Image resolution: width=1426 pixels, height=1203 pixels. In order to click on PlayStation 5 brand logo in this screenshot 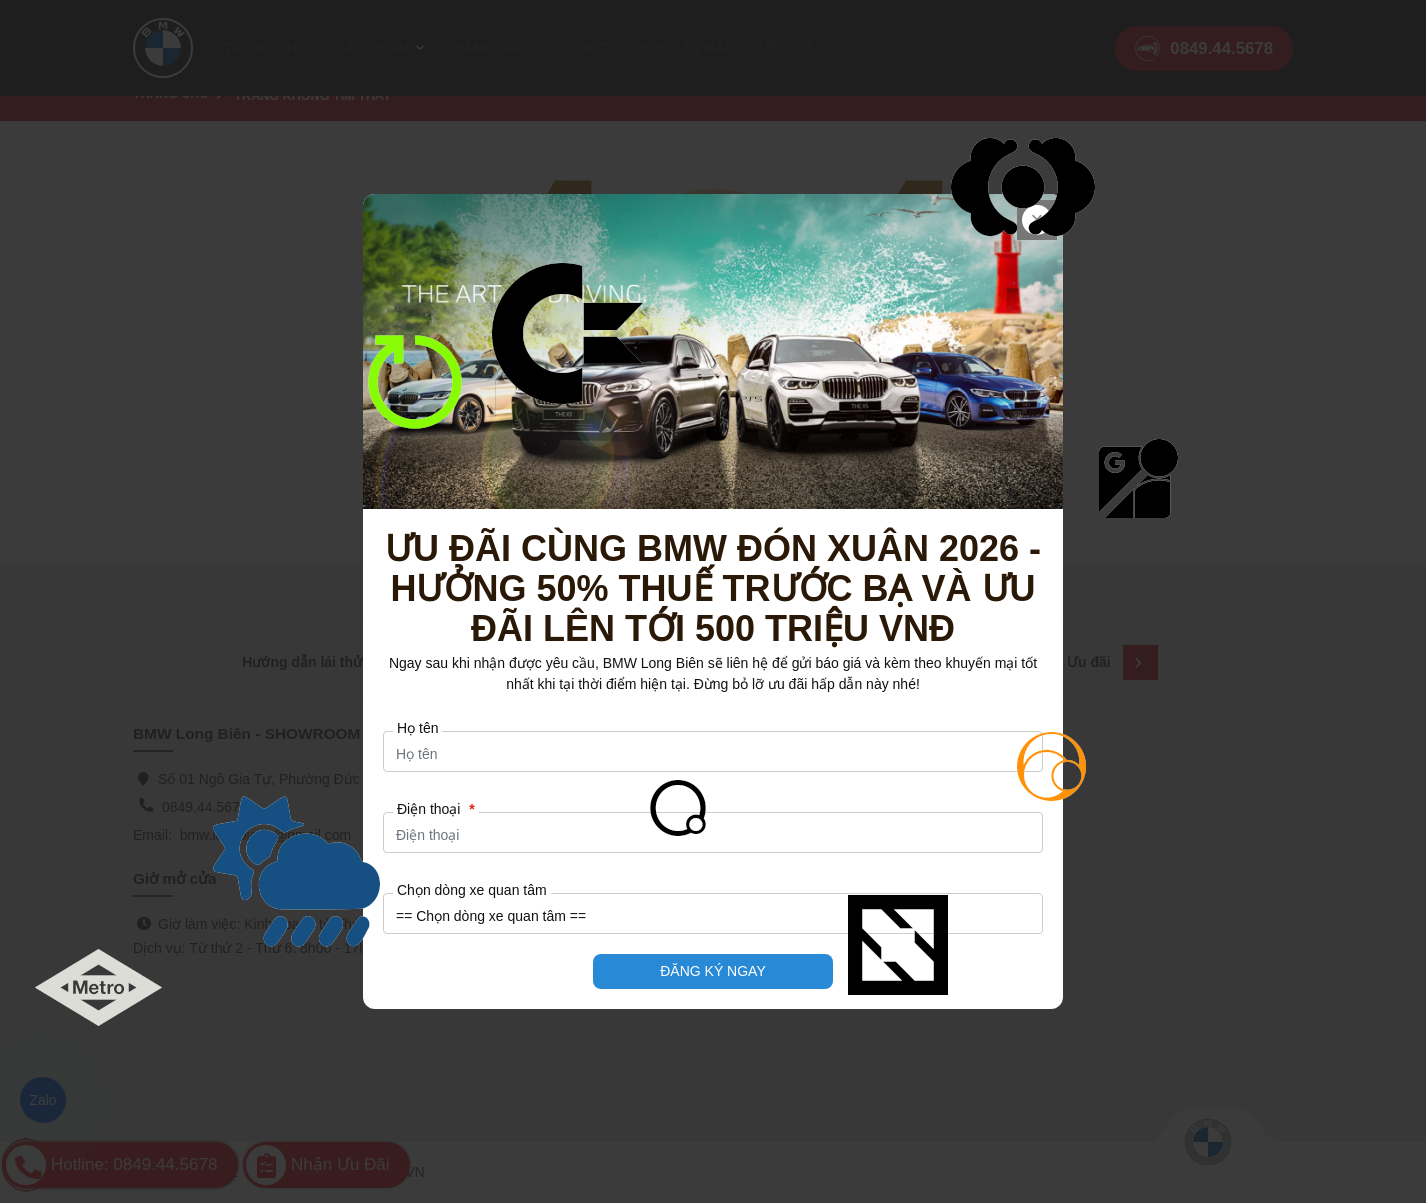, I will do `click(751, 399)`.